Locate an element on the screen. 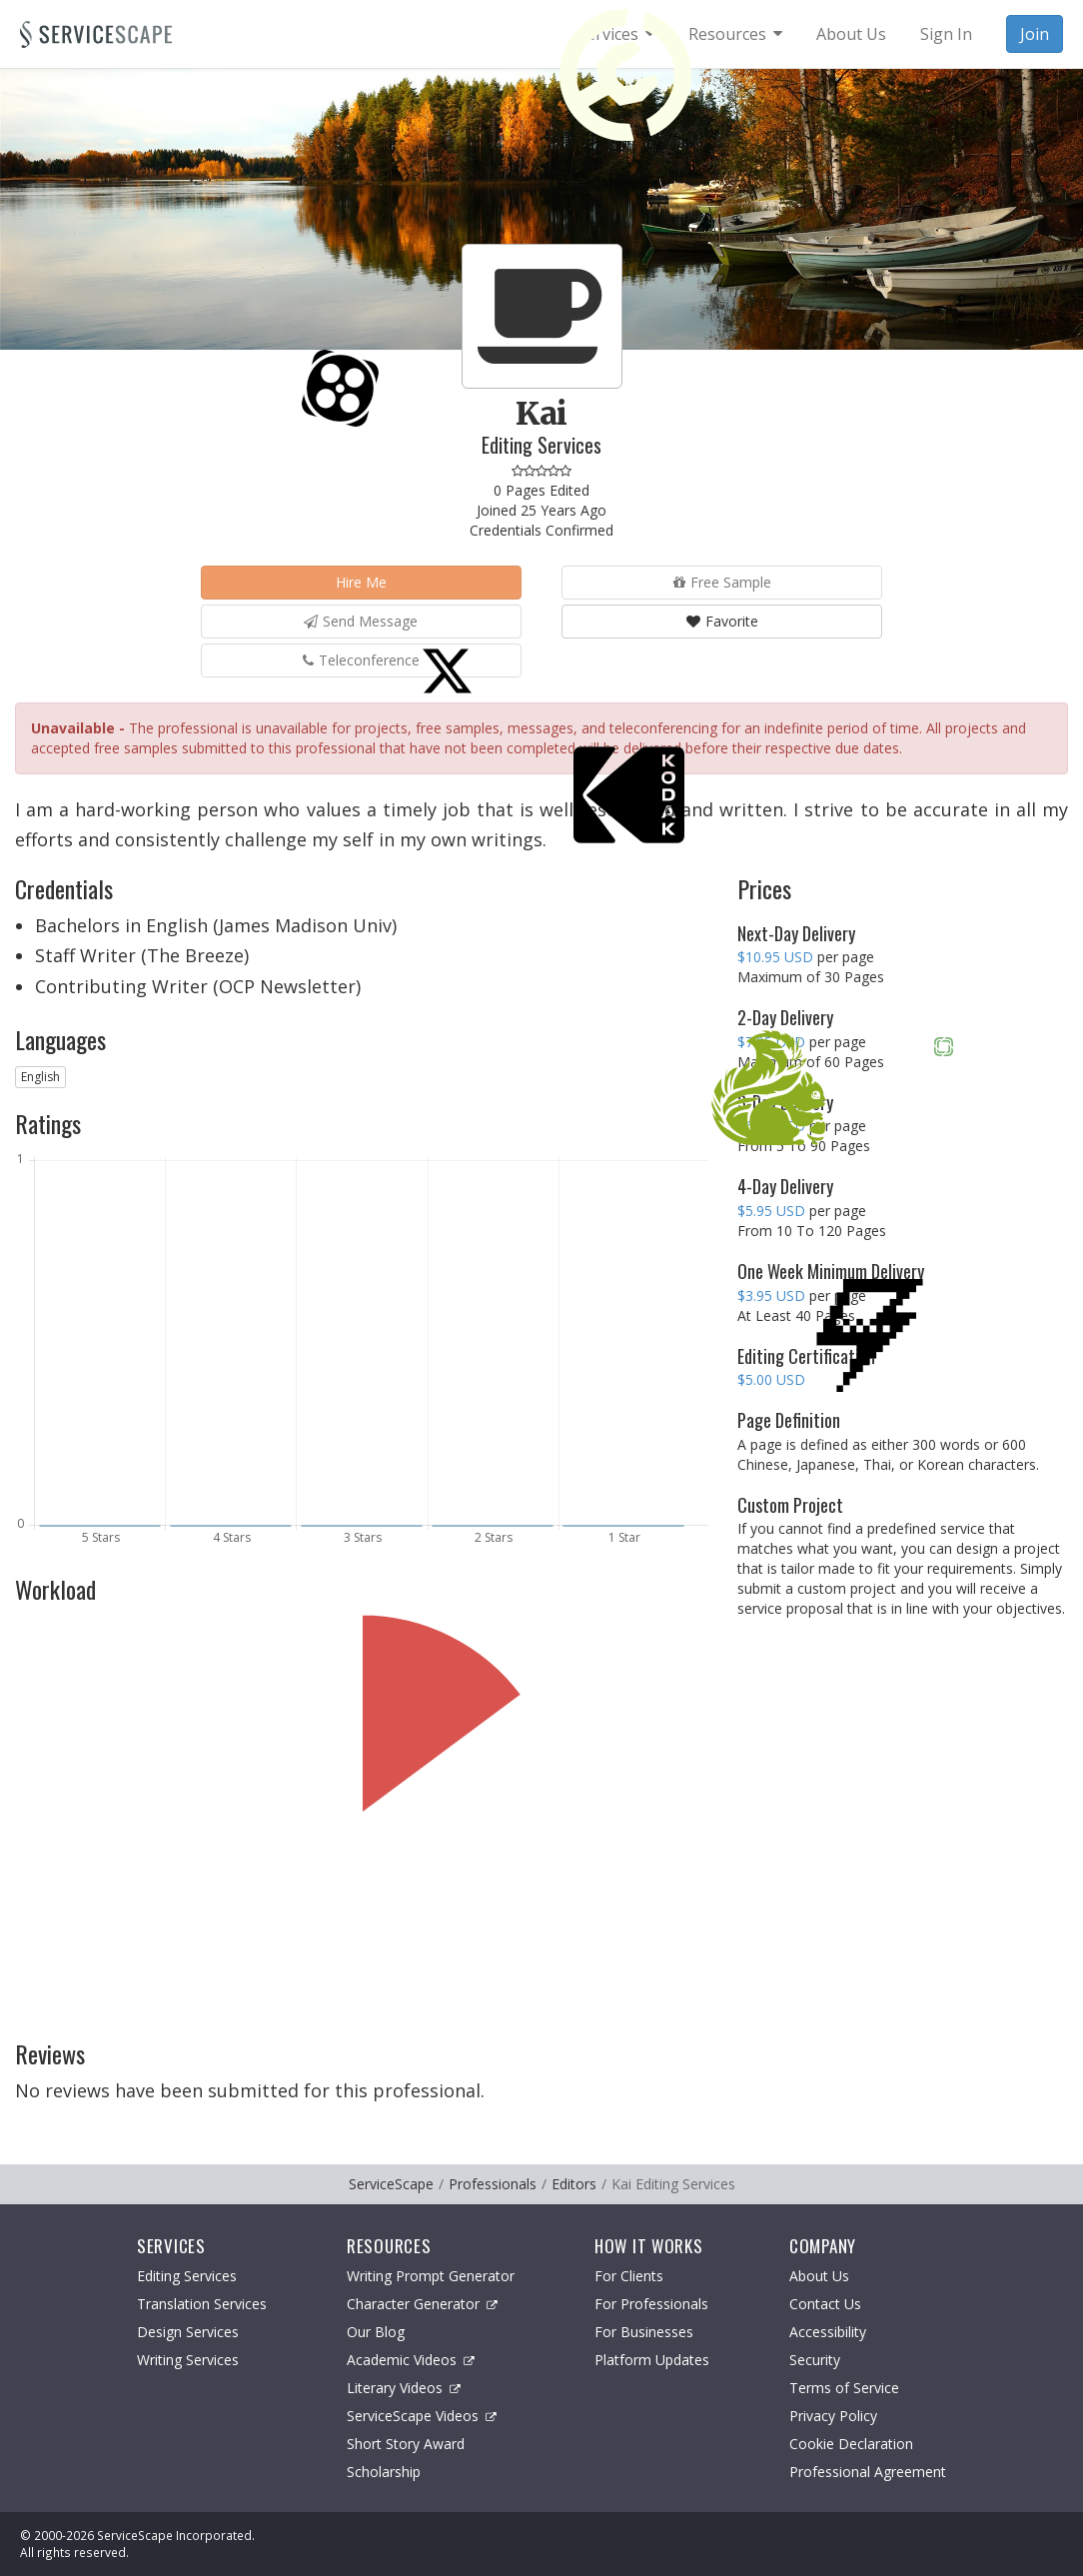 This screenshot has height=2576, width=1083. apache flink logo is located at coordinates (768, 1087).